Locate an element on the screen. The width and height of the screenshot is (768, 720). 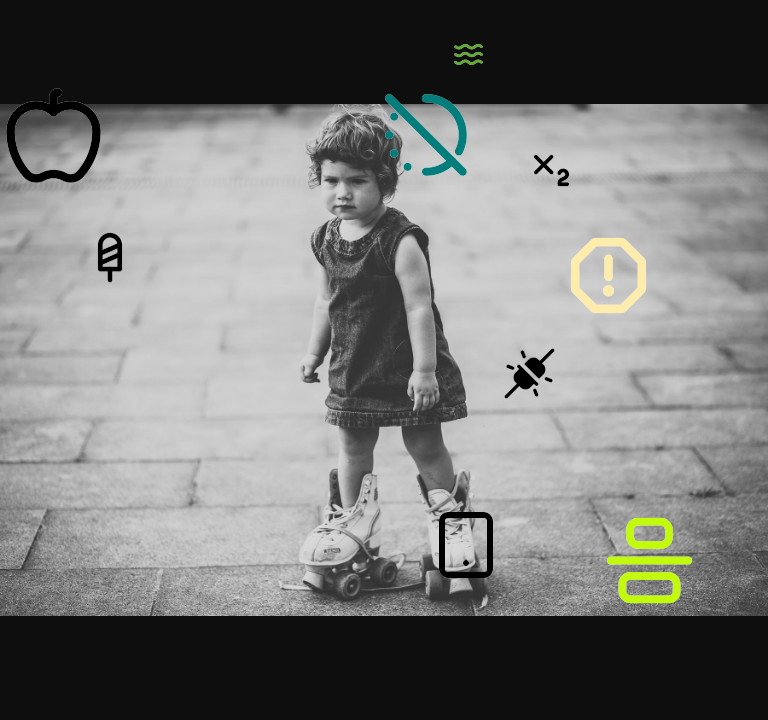
format text as subscript is located at coordinates (551, 170).